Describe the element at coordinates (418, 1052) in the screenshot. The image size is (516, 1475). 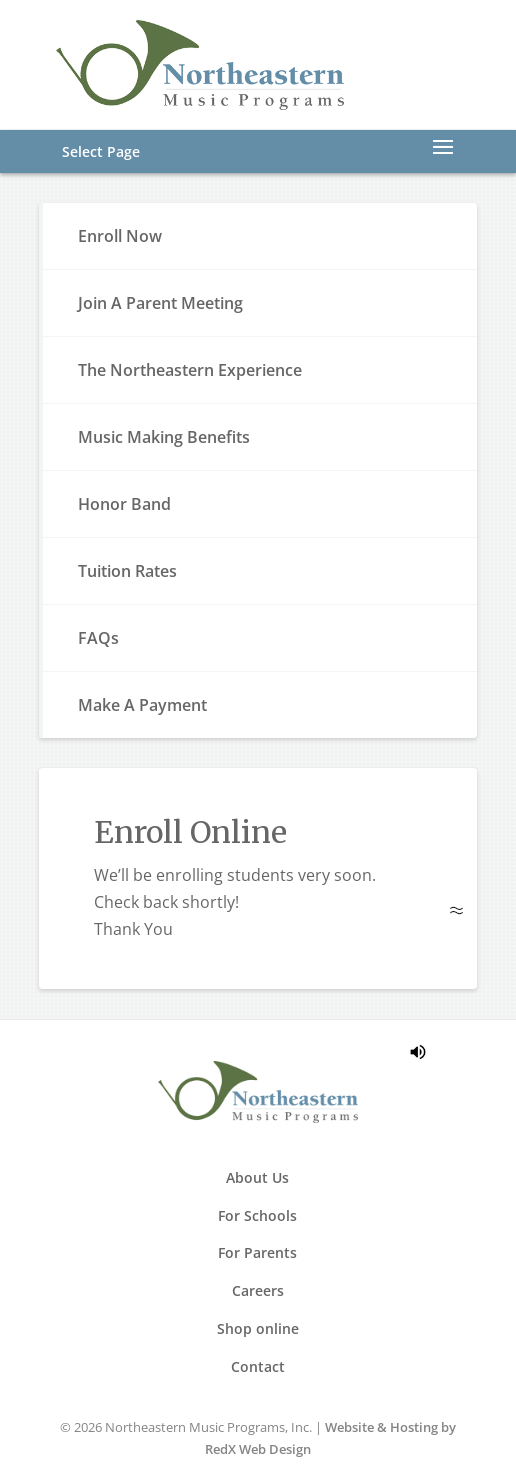
I see `increase or unmute audio volume` at that location.